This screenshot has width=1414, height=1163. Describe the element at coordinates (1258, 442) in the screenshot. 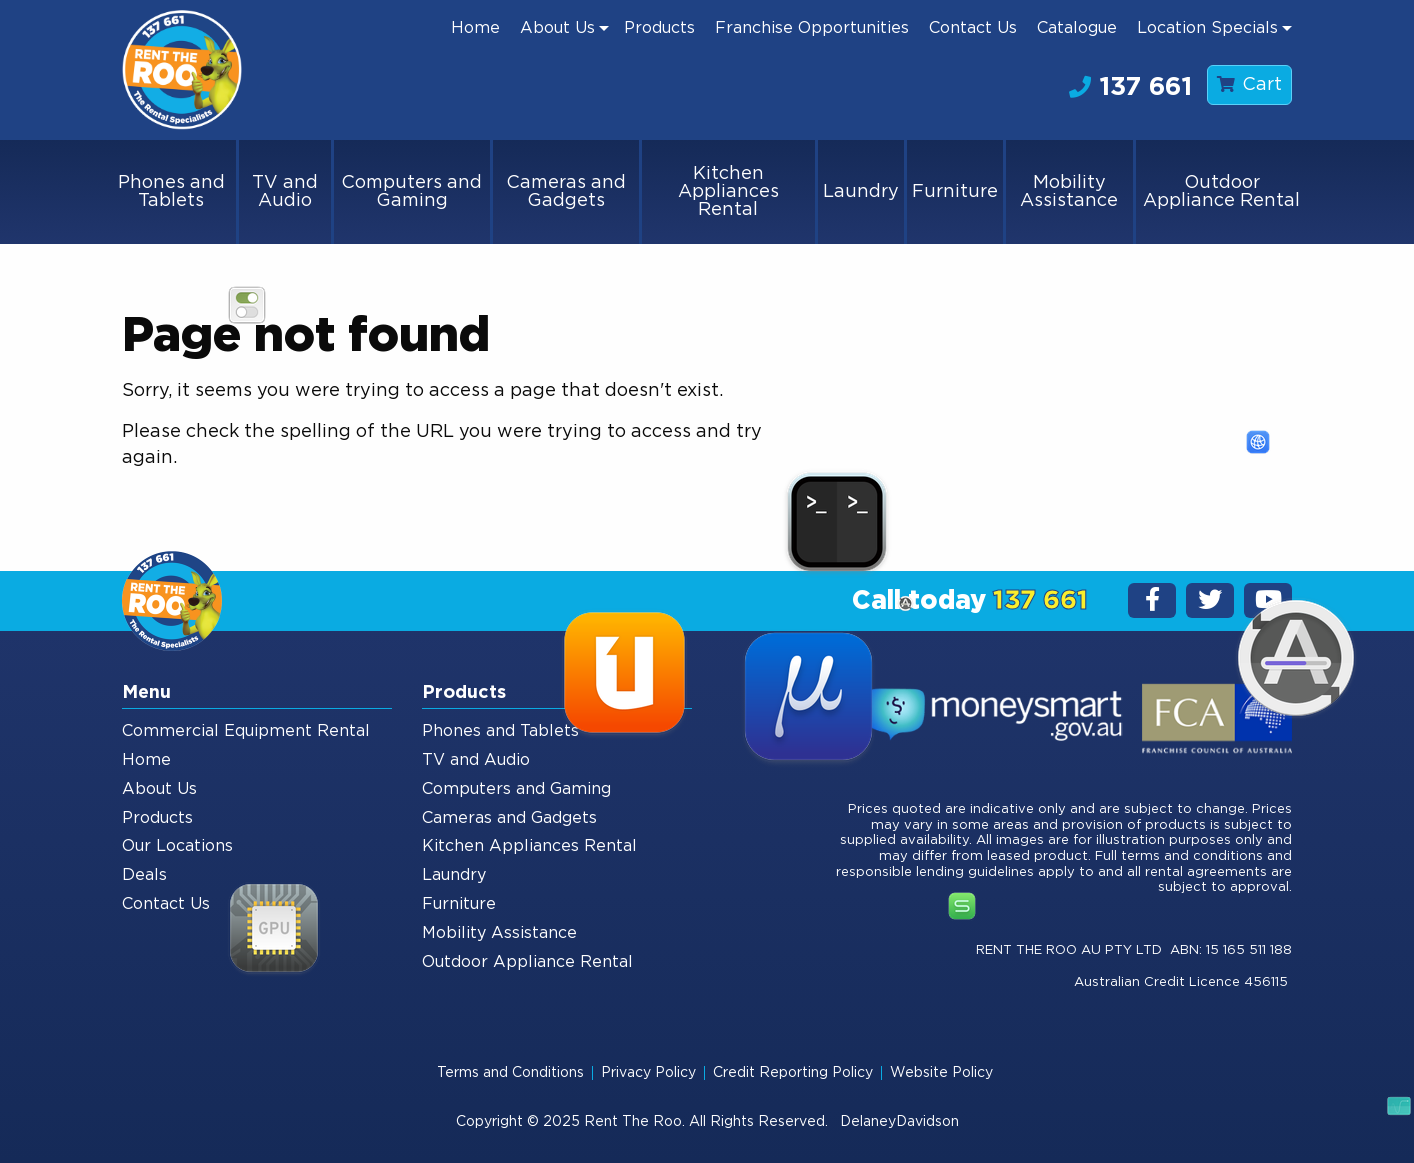

I see `access web-based applications` at that location.